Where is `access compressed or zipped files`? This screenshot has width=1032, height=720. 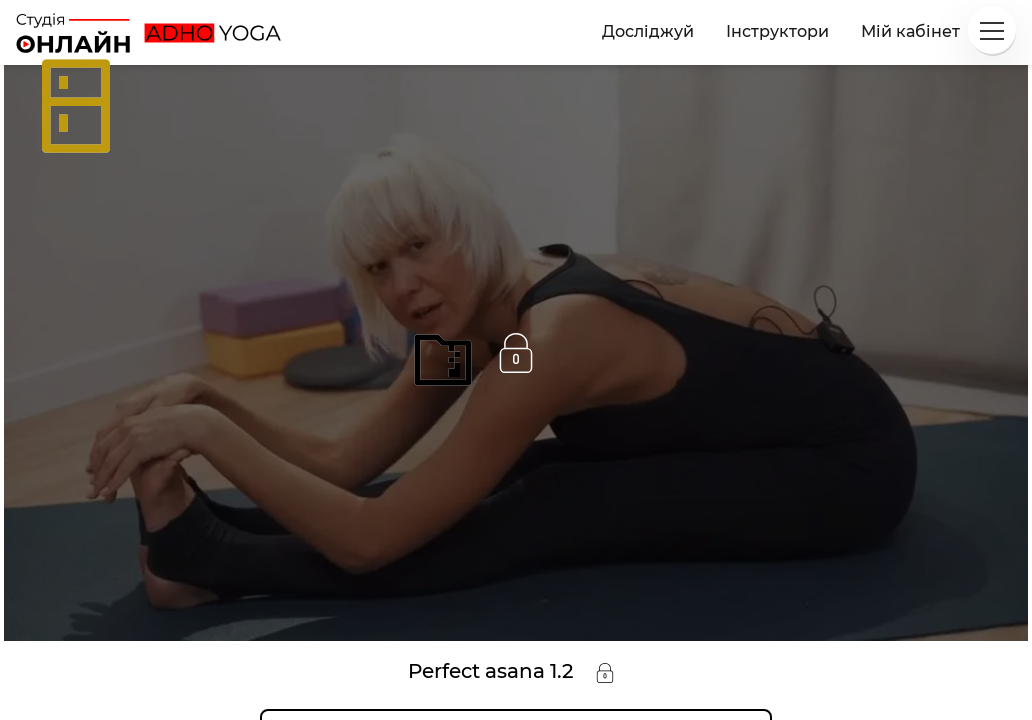 access compressed or zipped files is located at coordinates (443, 360).